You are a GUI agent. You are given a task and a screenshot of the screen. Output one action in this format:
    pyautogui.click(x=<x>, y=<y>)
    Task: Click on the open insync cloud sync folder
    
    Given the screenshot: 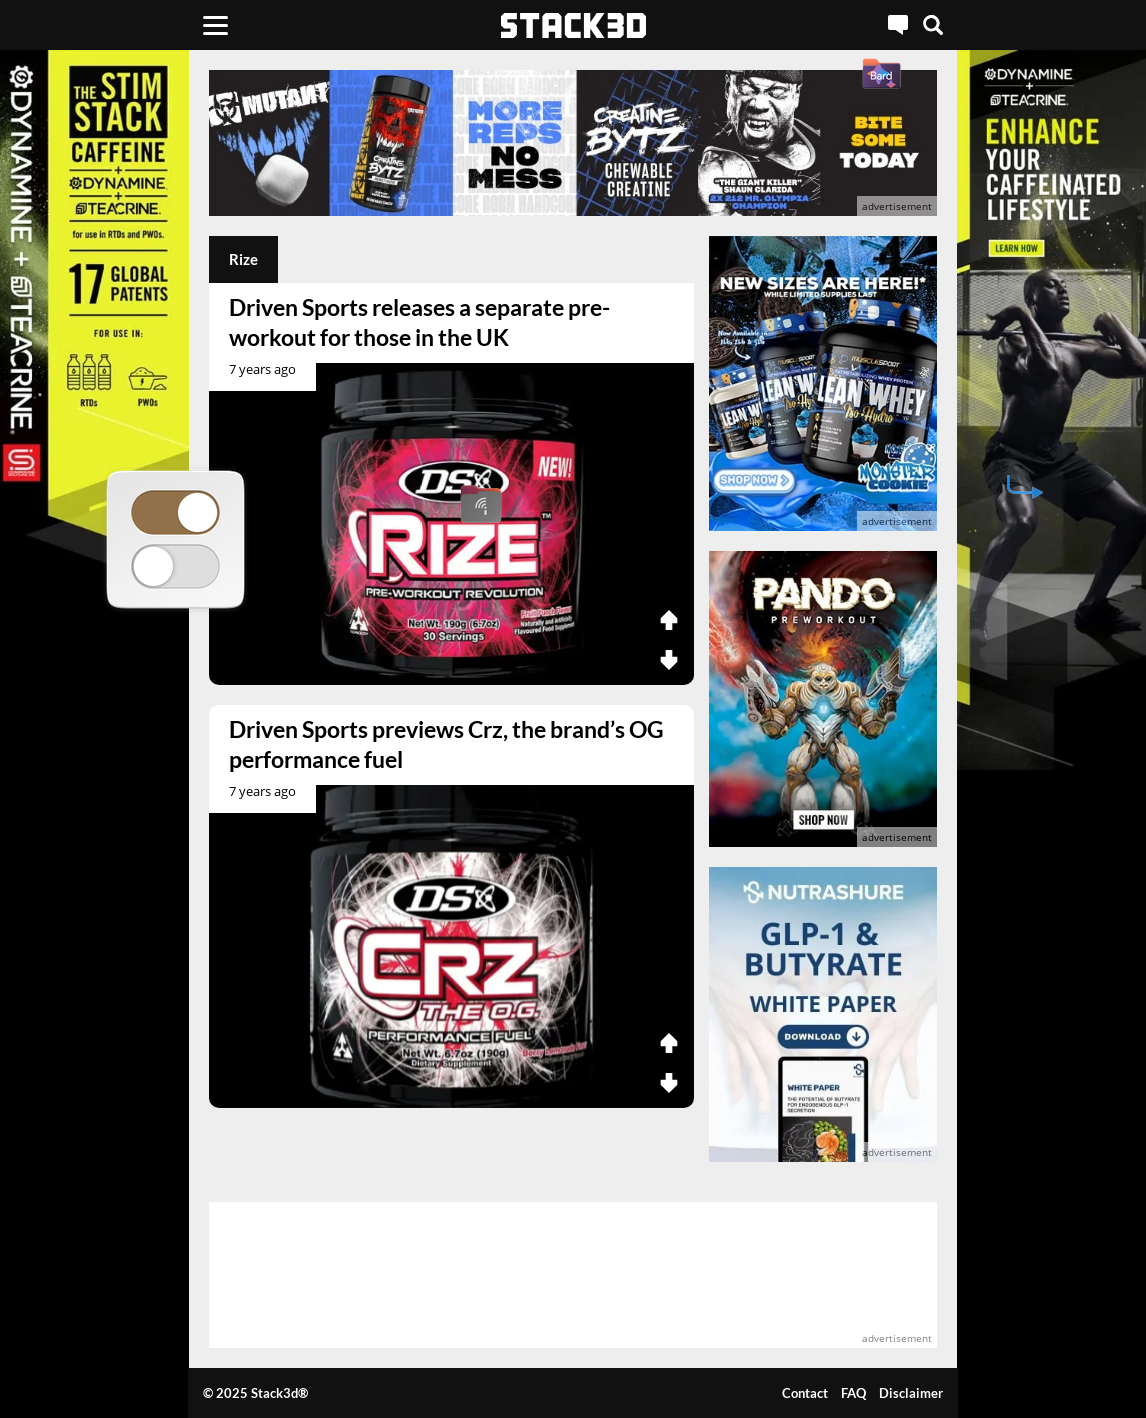 What is the action you would take?
    pyautogui.click(x=481, y=504)
    